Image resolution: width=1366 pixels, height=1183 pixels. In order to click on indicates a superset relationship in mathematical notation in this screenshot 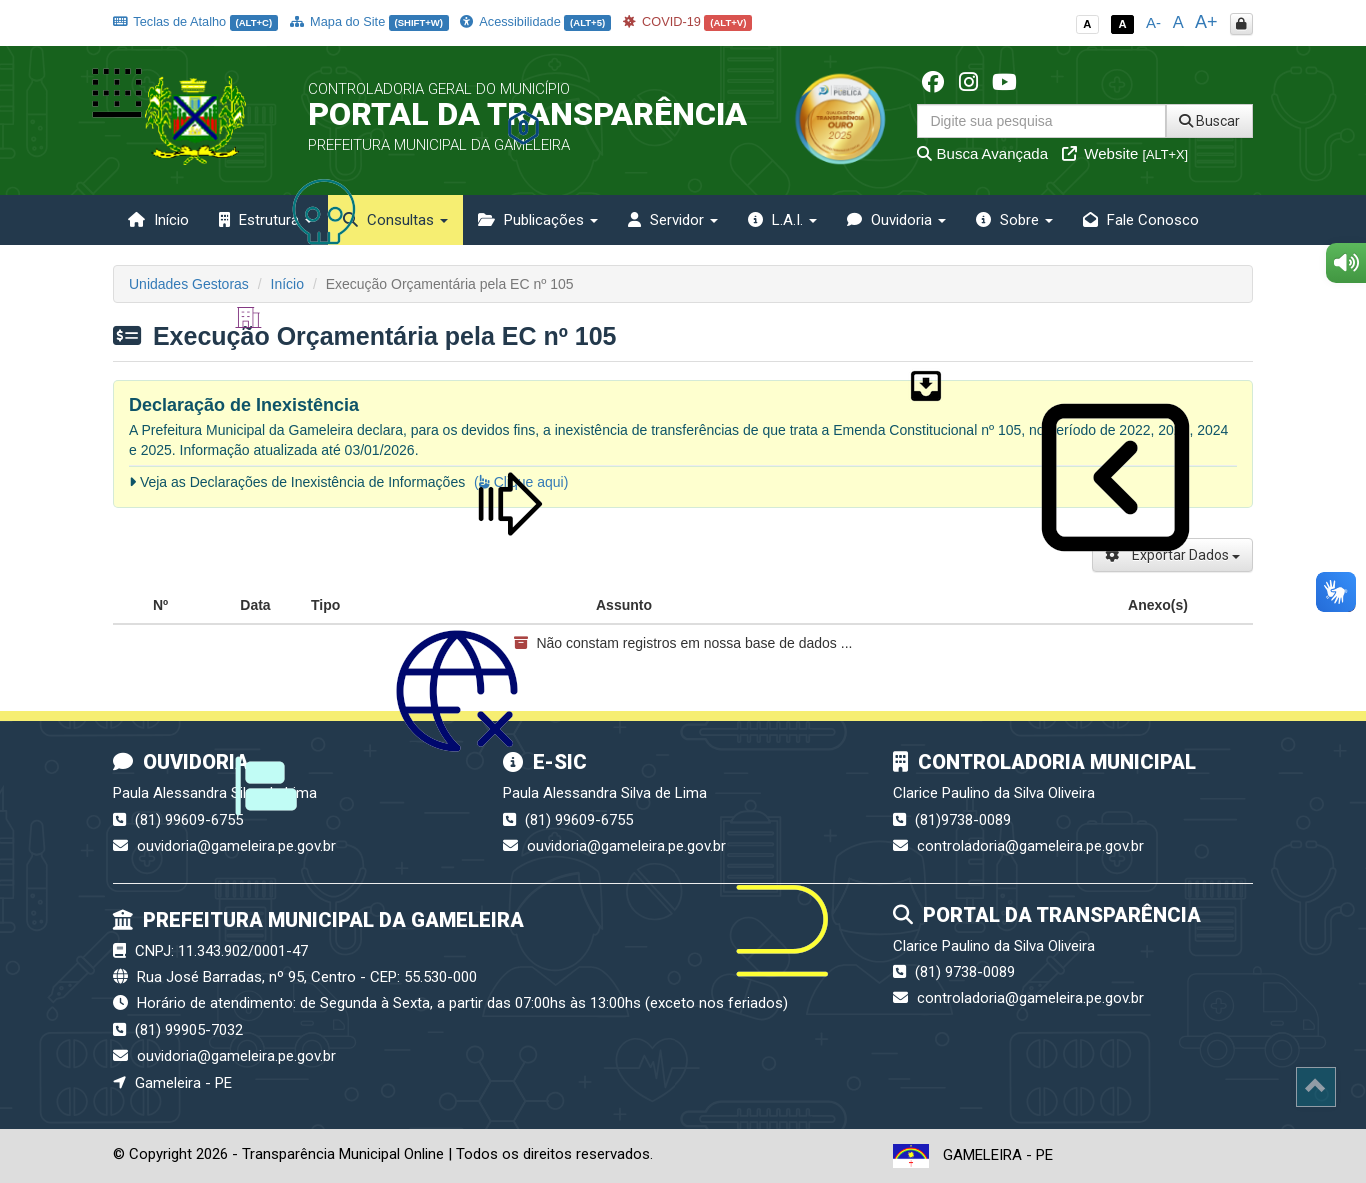, I will do `click(780, 933)`.